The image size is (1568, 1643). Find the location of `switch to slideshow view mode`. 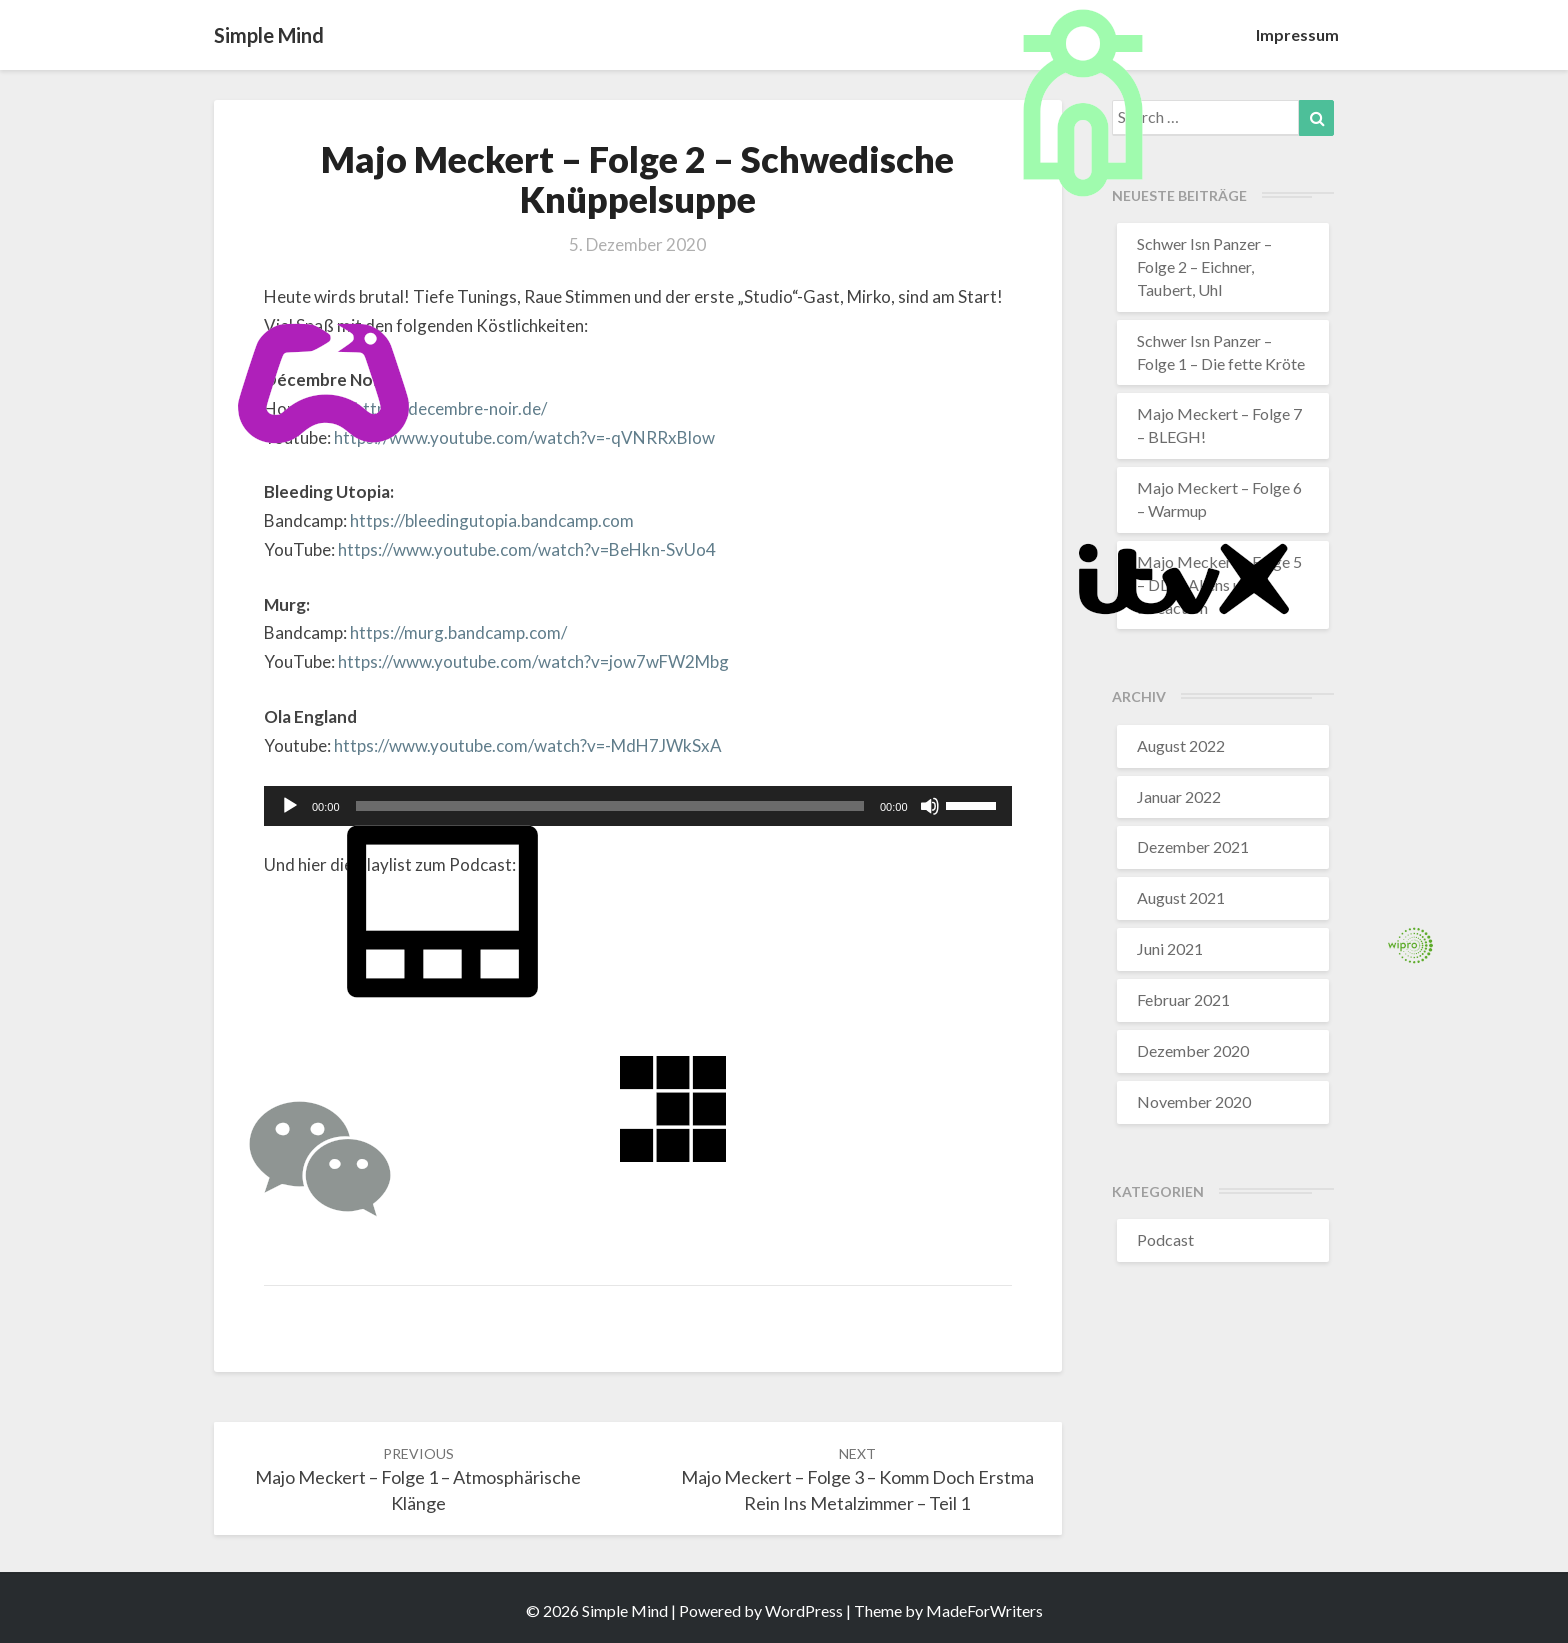

switch to slideshow view mode is located at coordinates (442, 911).